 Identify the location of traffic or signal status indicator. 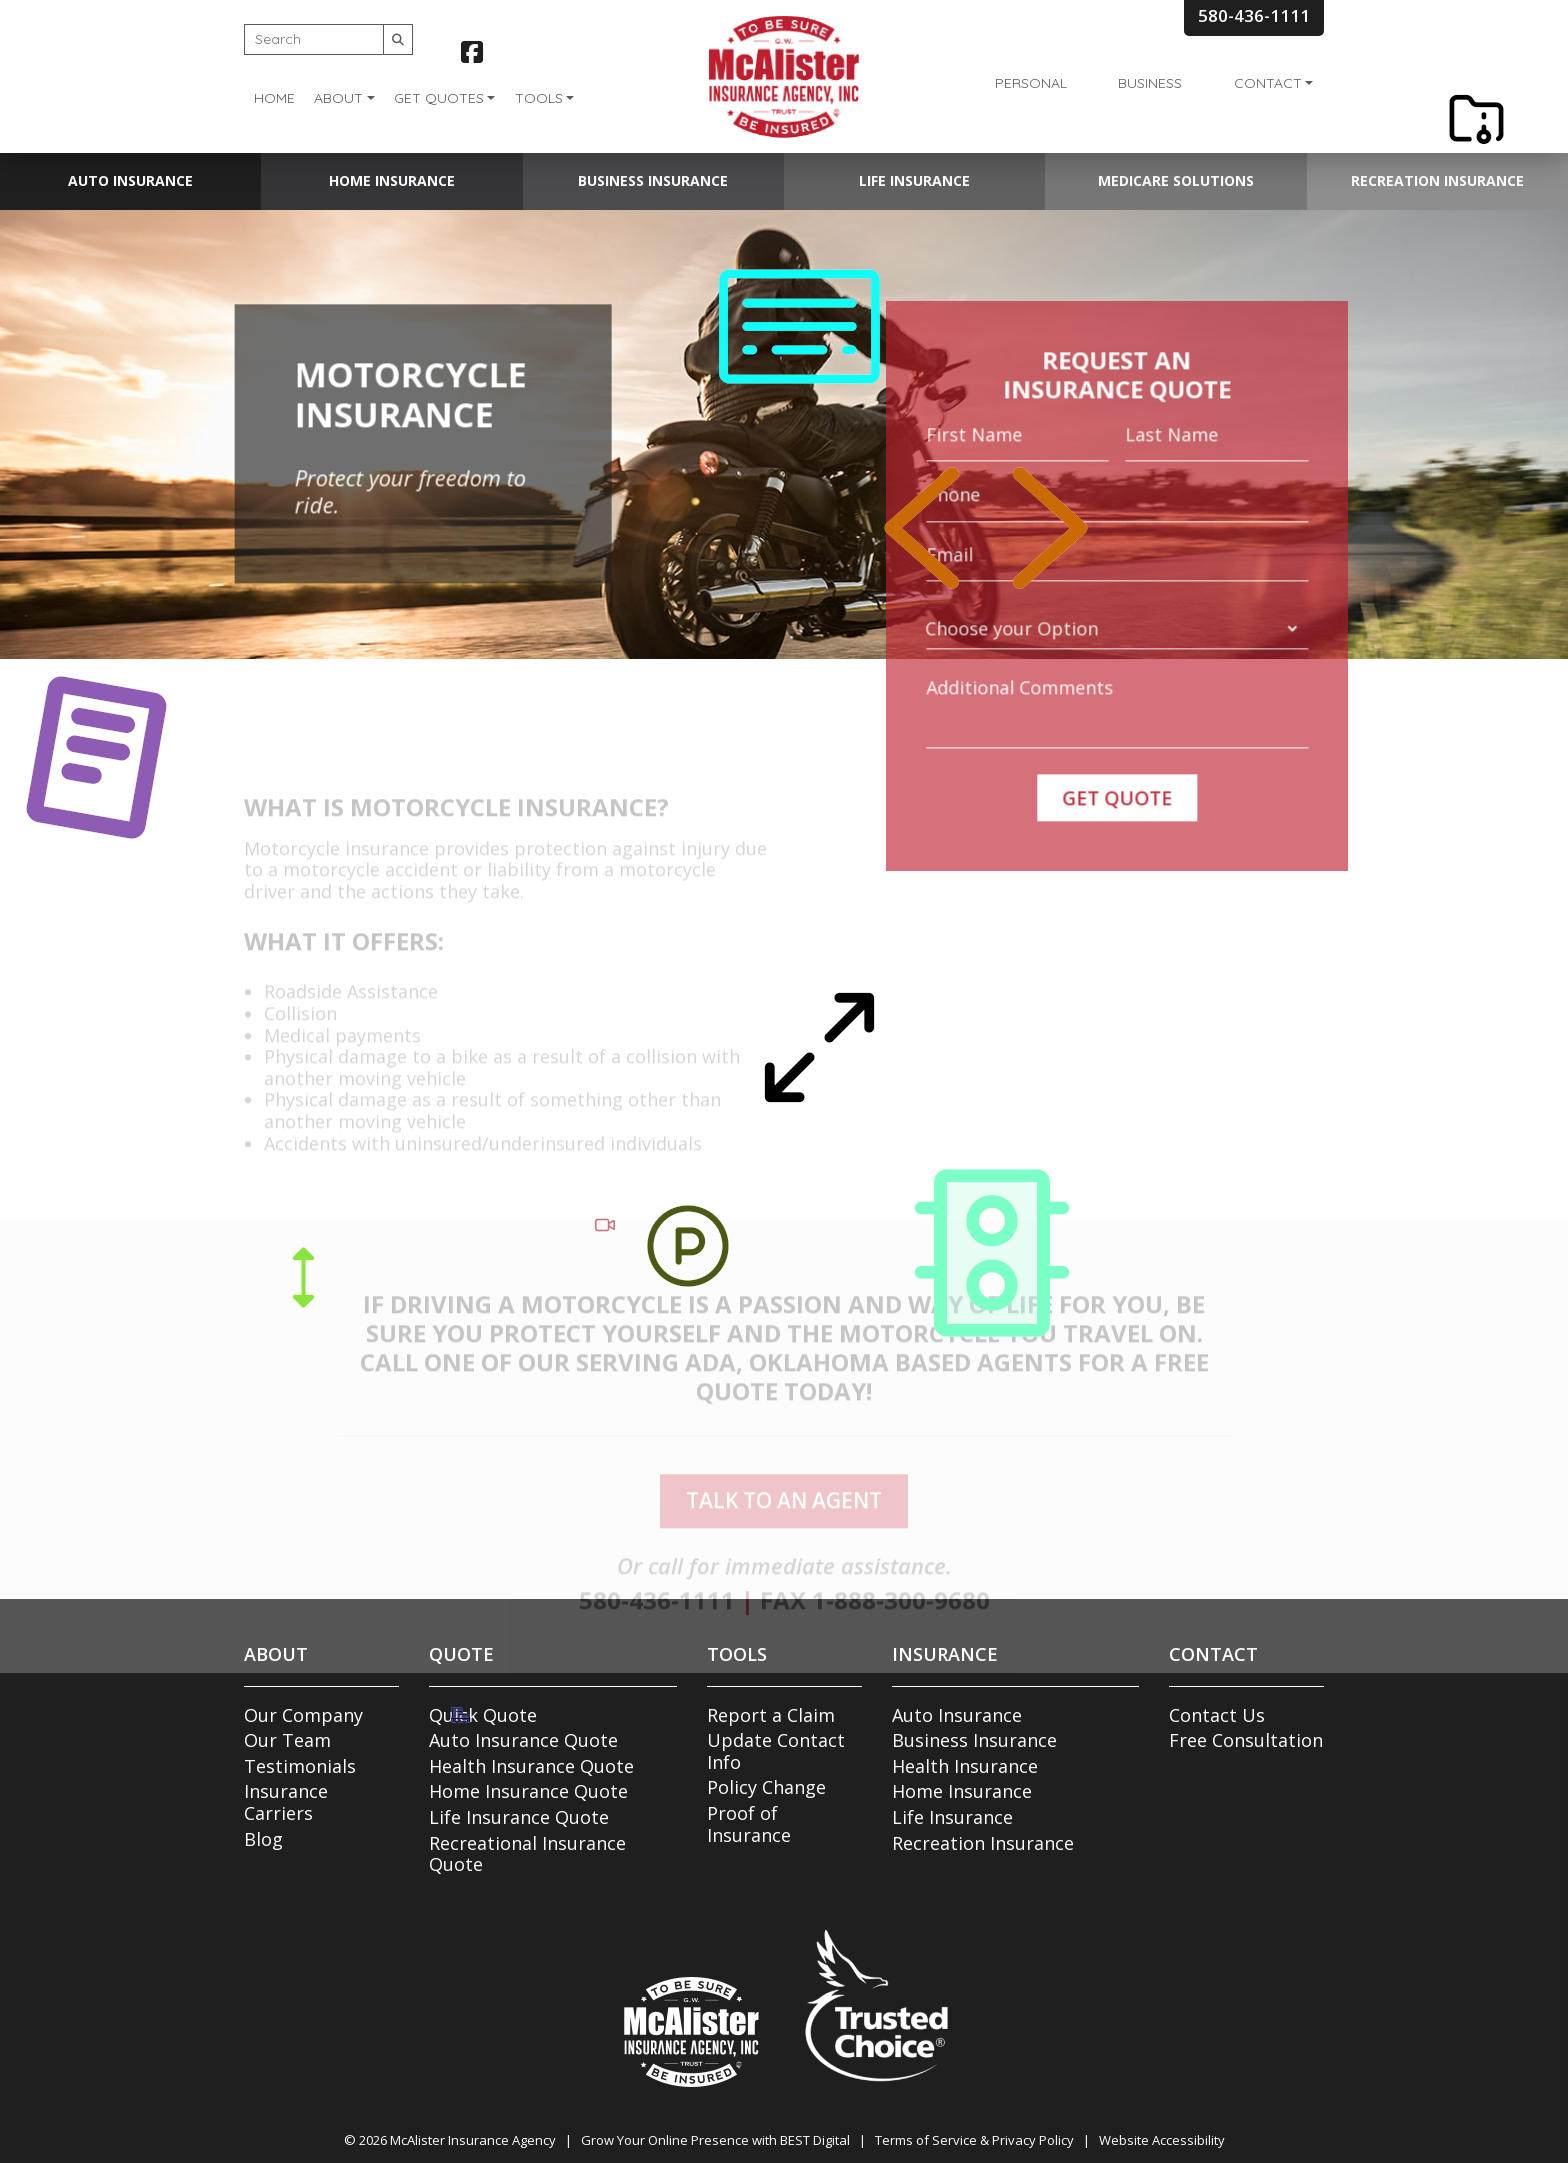
(992, 1253).